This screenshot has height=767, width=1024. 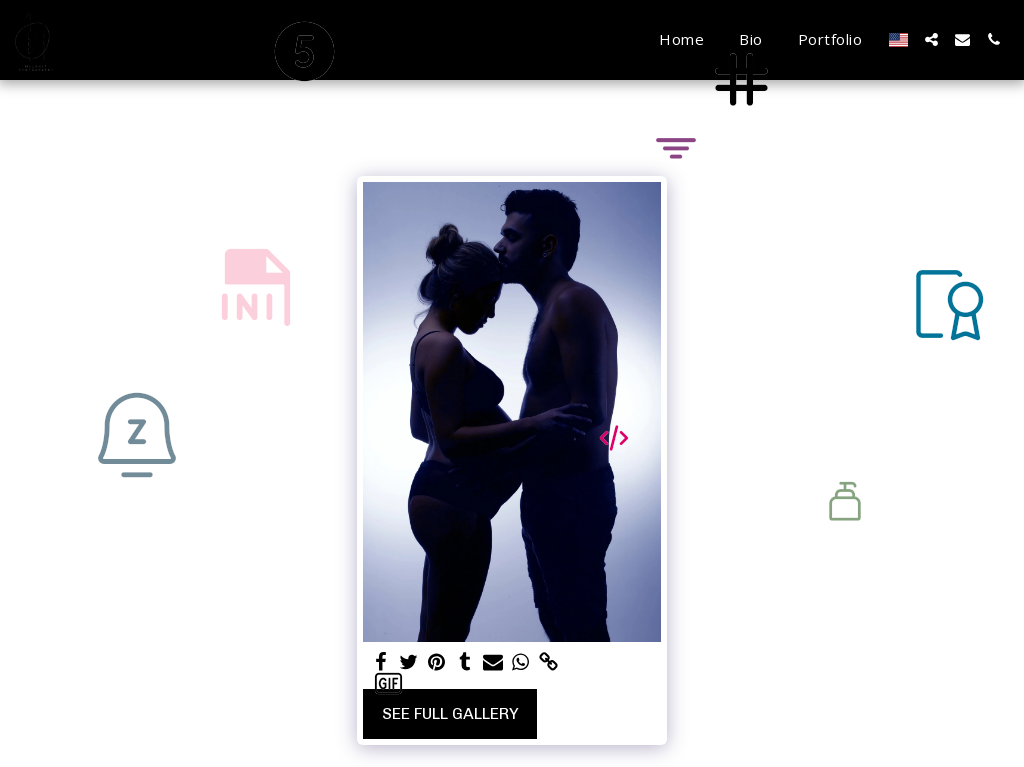 I want to click on view or edit source code, so click(x=614, y=438).